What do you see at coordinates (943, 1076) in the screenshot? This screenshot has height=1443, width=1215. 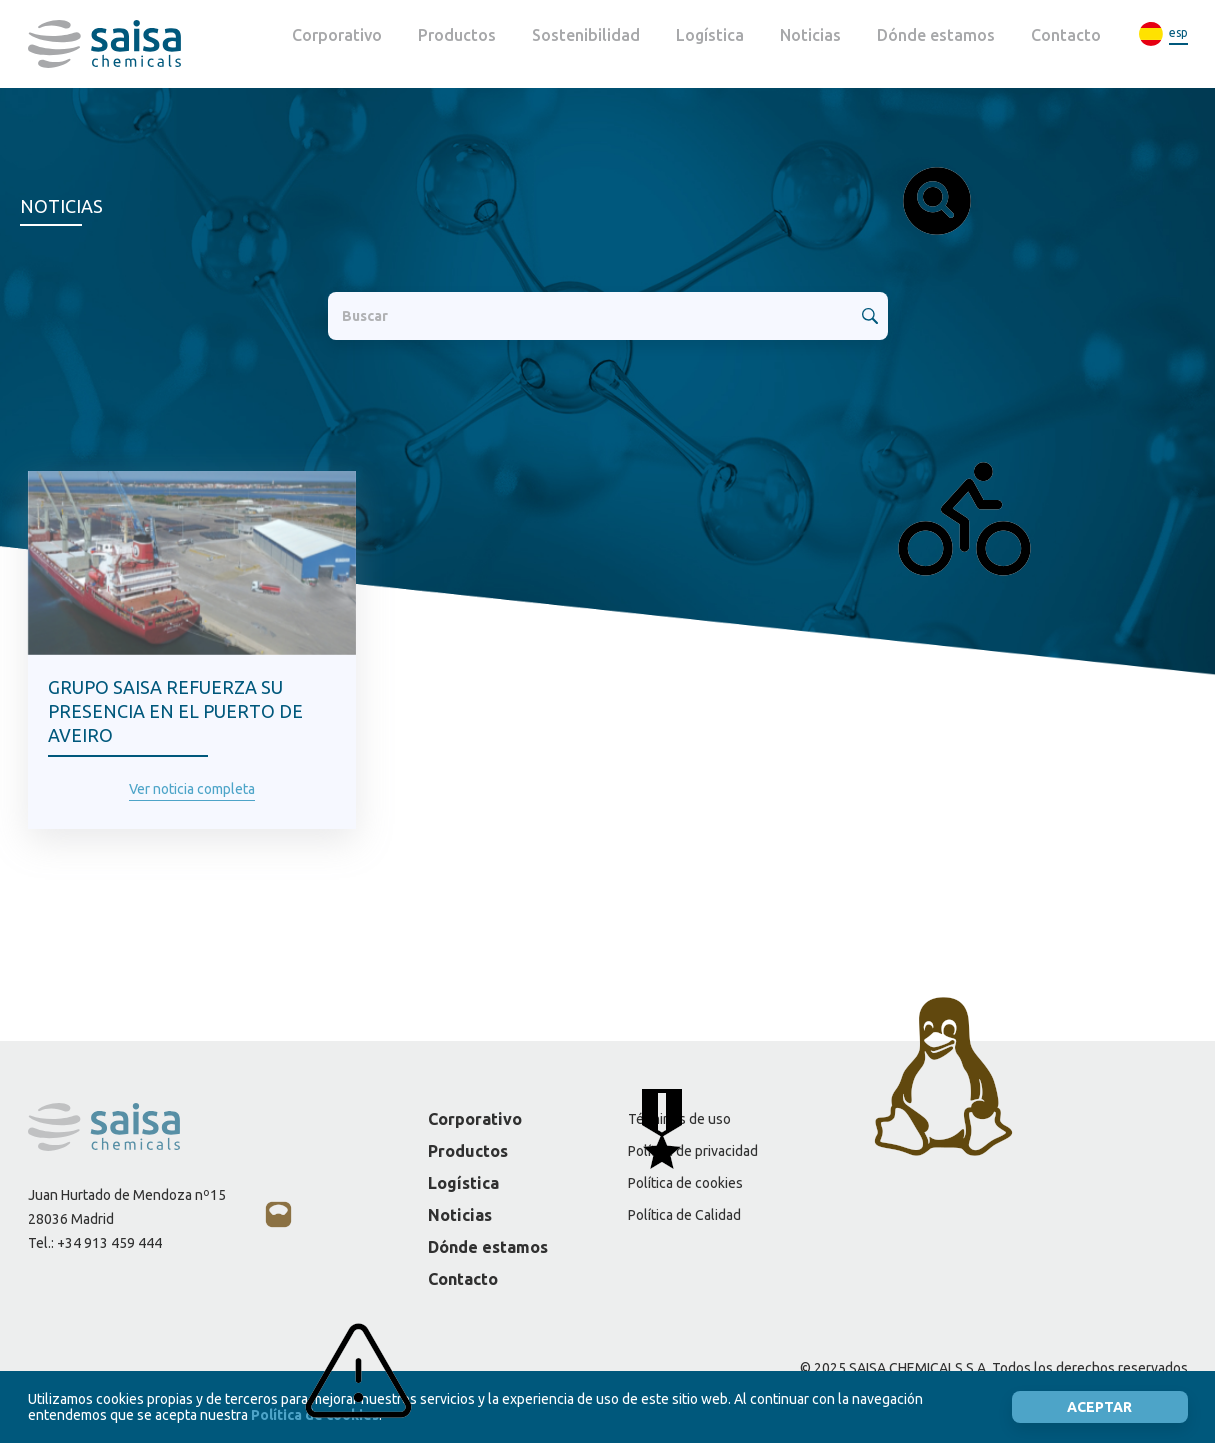 I see `indicates Linux operating system compatibility` at bounding box center [943, 1076].